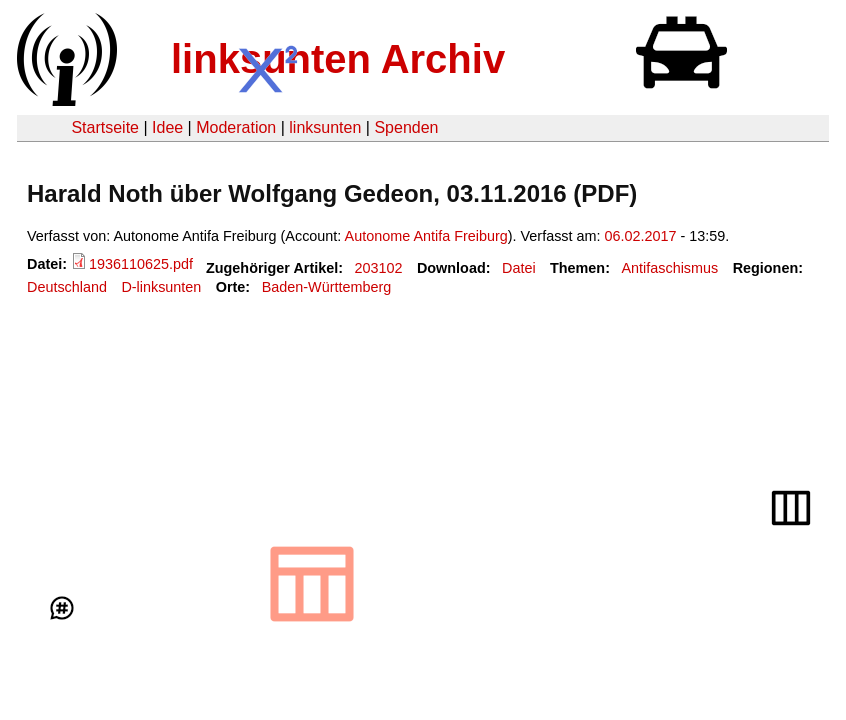  Describe the element at coordinates (265, 69) in the screenshot. I see `format selected text as superscript` at that location.